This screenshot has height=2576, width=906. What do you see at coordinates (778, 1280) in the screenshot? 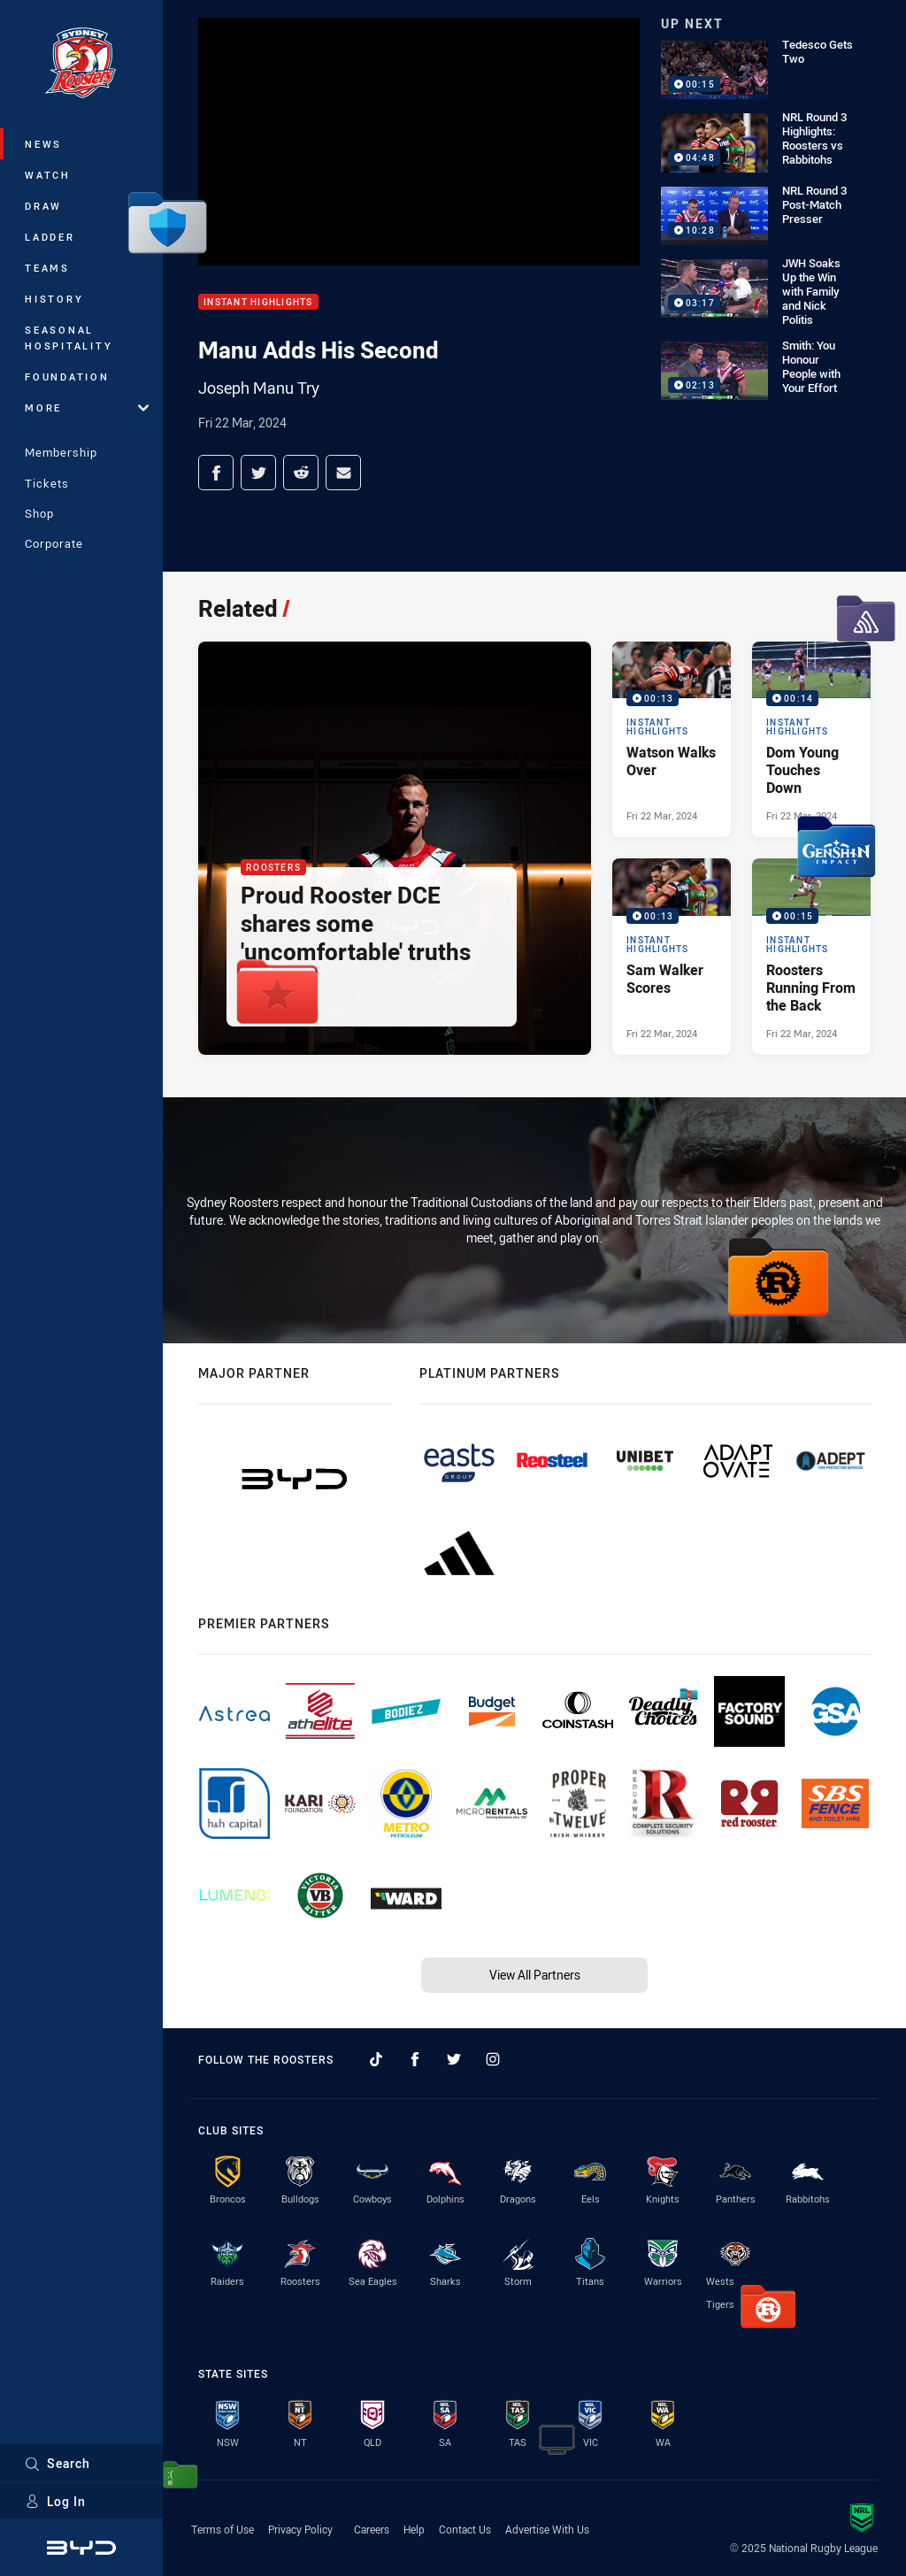
I see `open folder containing rust programming projects` at bounding box center [778, 1280].